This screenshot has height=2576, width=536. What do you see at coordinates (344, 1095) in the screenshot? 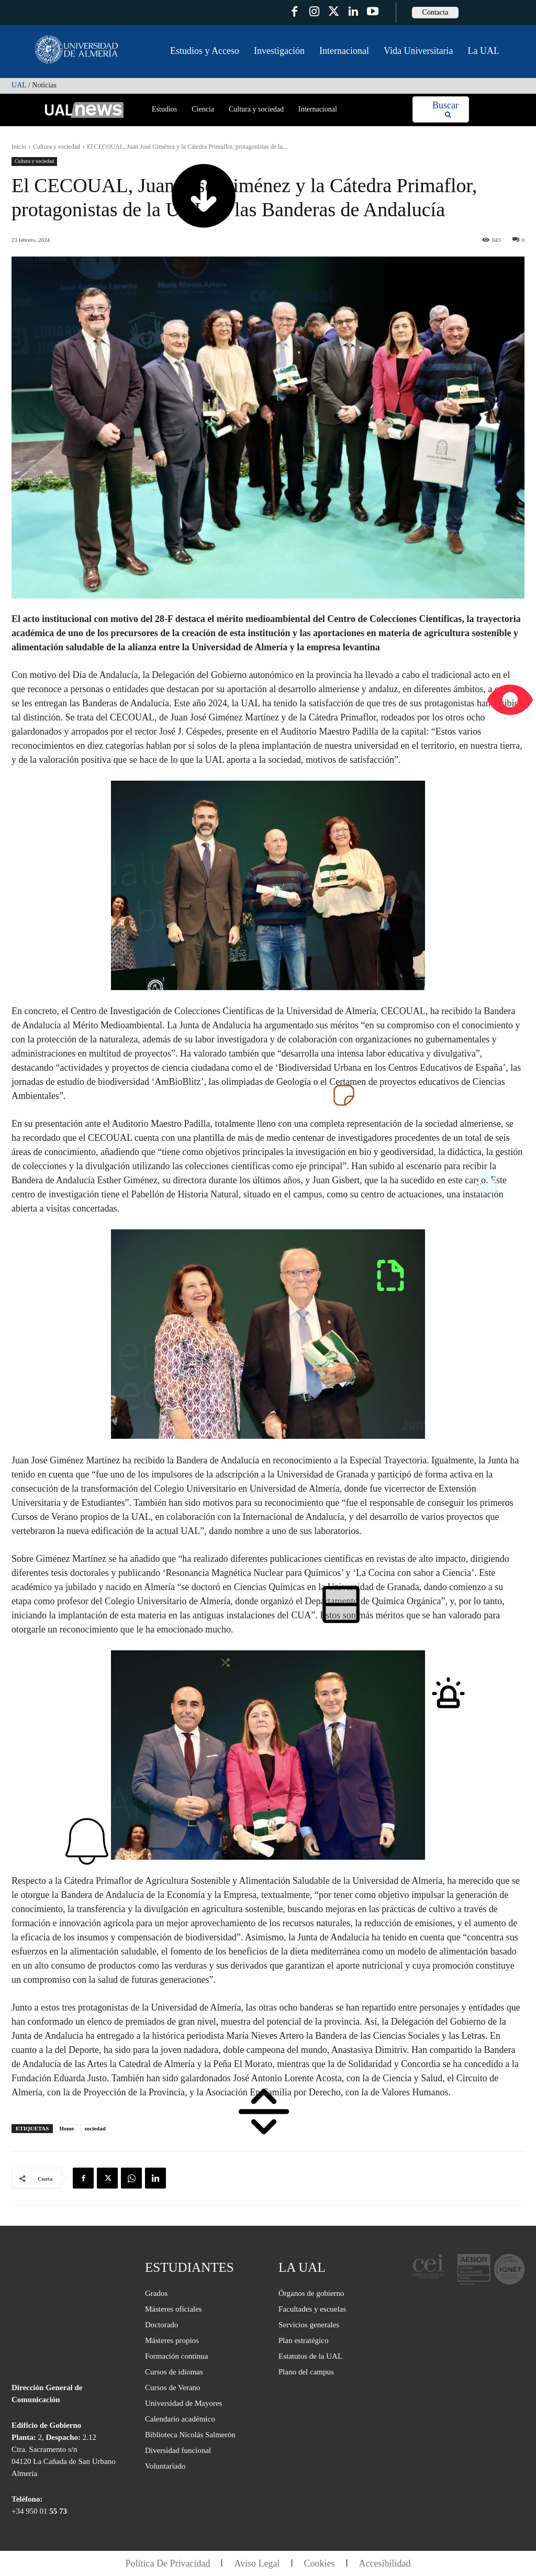
I see `add a sticker to your message` at bounding box center [344, 1095].